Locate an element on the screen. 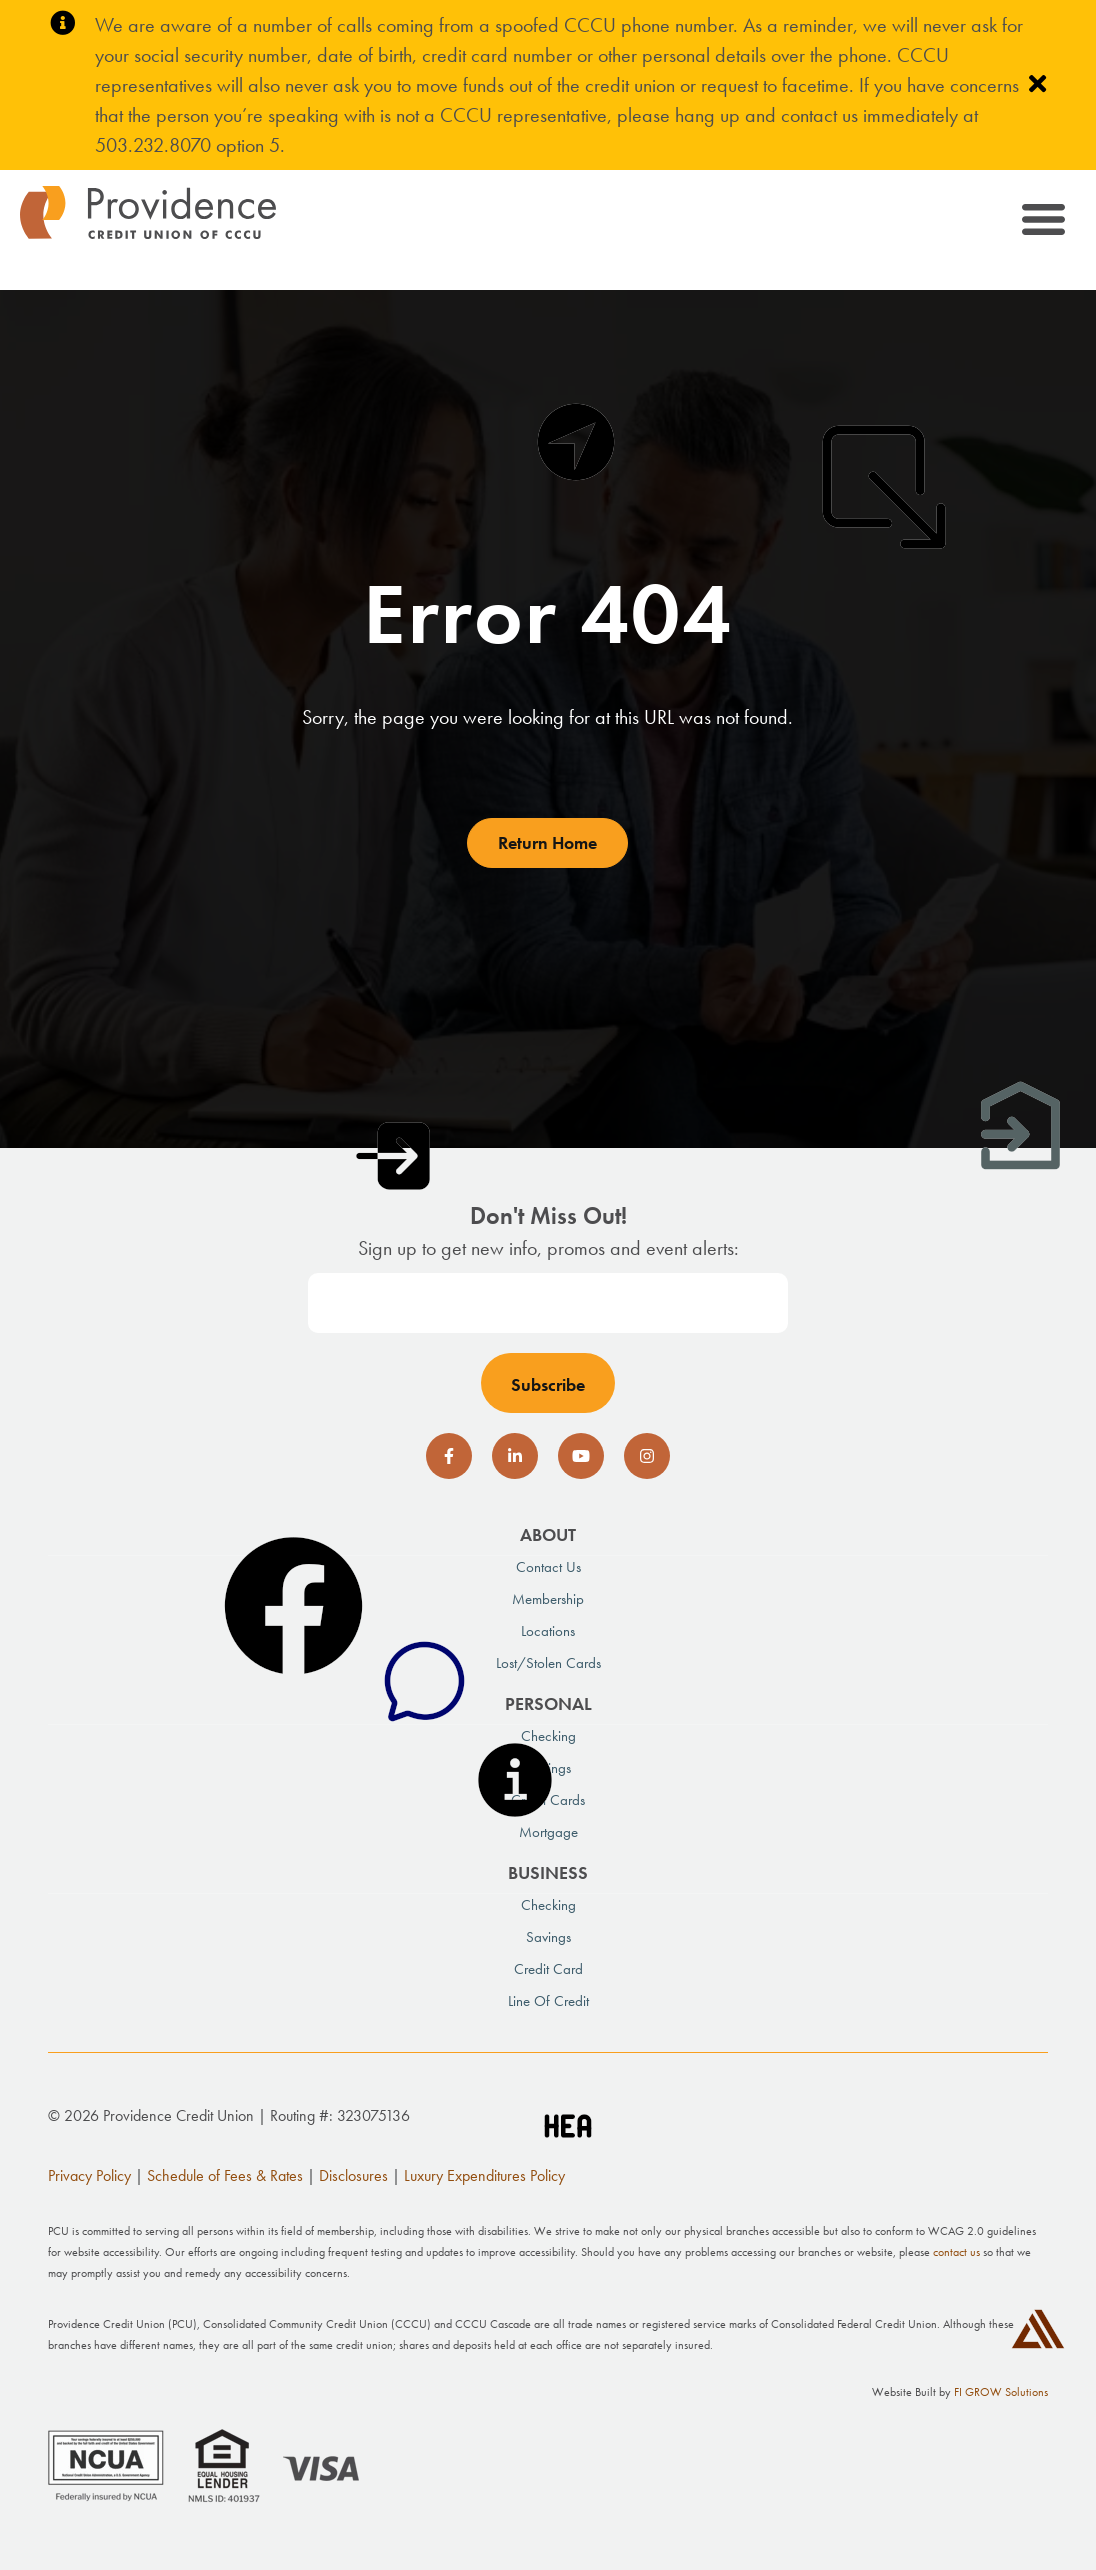 This screenshot has height=2570, width=1096. indicates HTTP HEAD request method is located at coordinates (568, 2126).